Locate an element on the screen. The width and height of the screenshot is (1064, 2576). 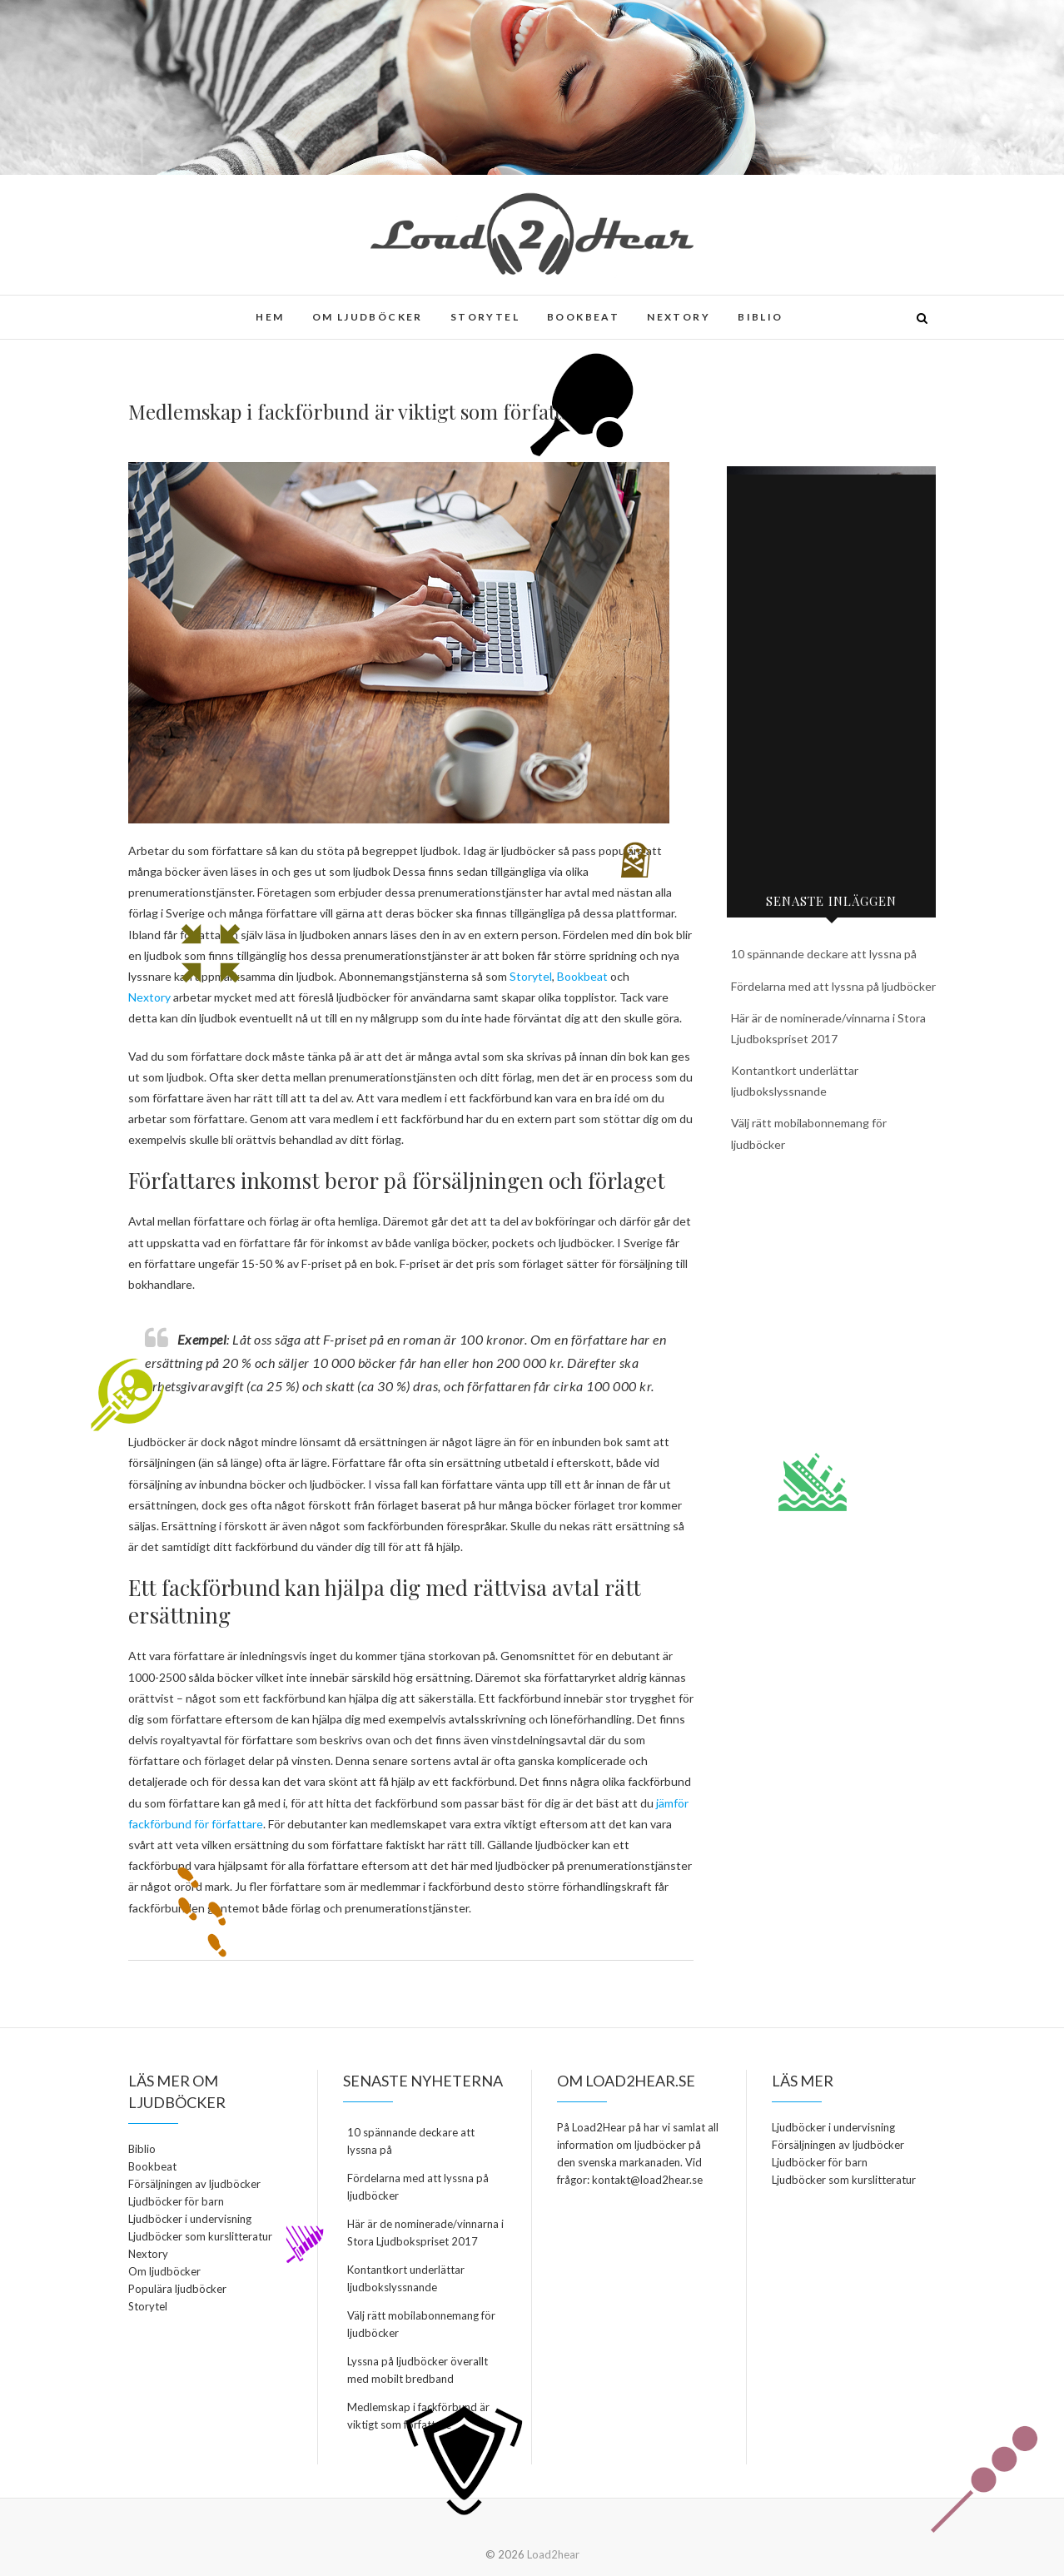
select necromancer or dark mage class is located at coordinates (127, 1394).